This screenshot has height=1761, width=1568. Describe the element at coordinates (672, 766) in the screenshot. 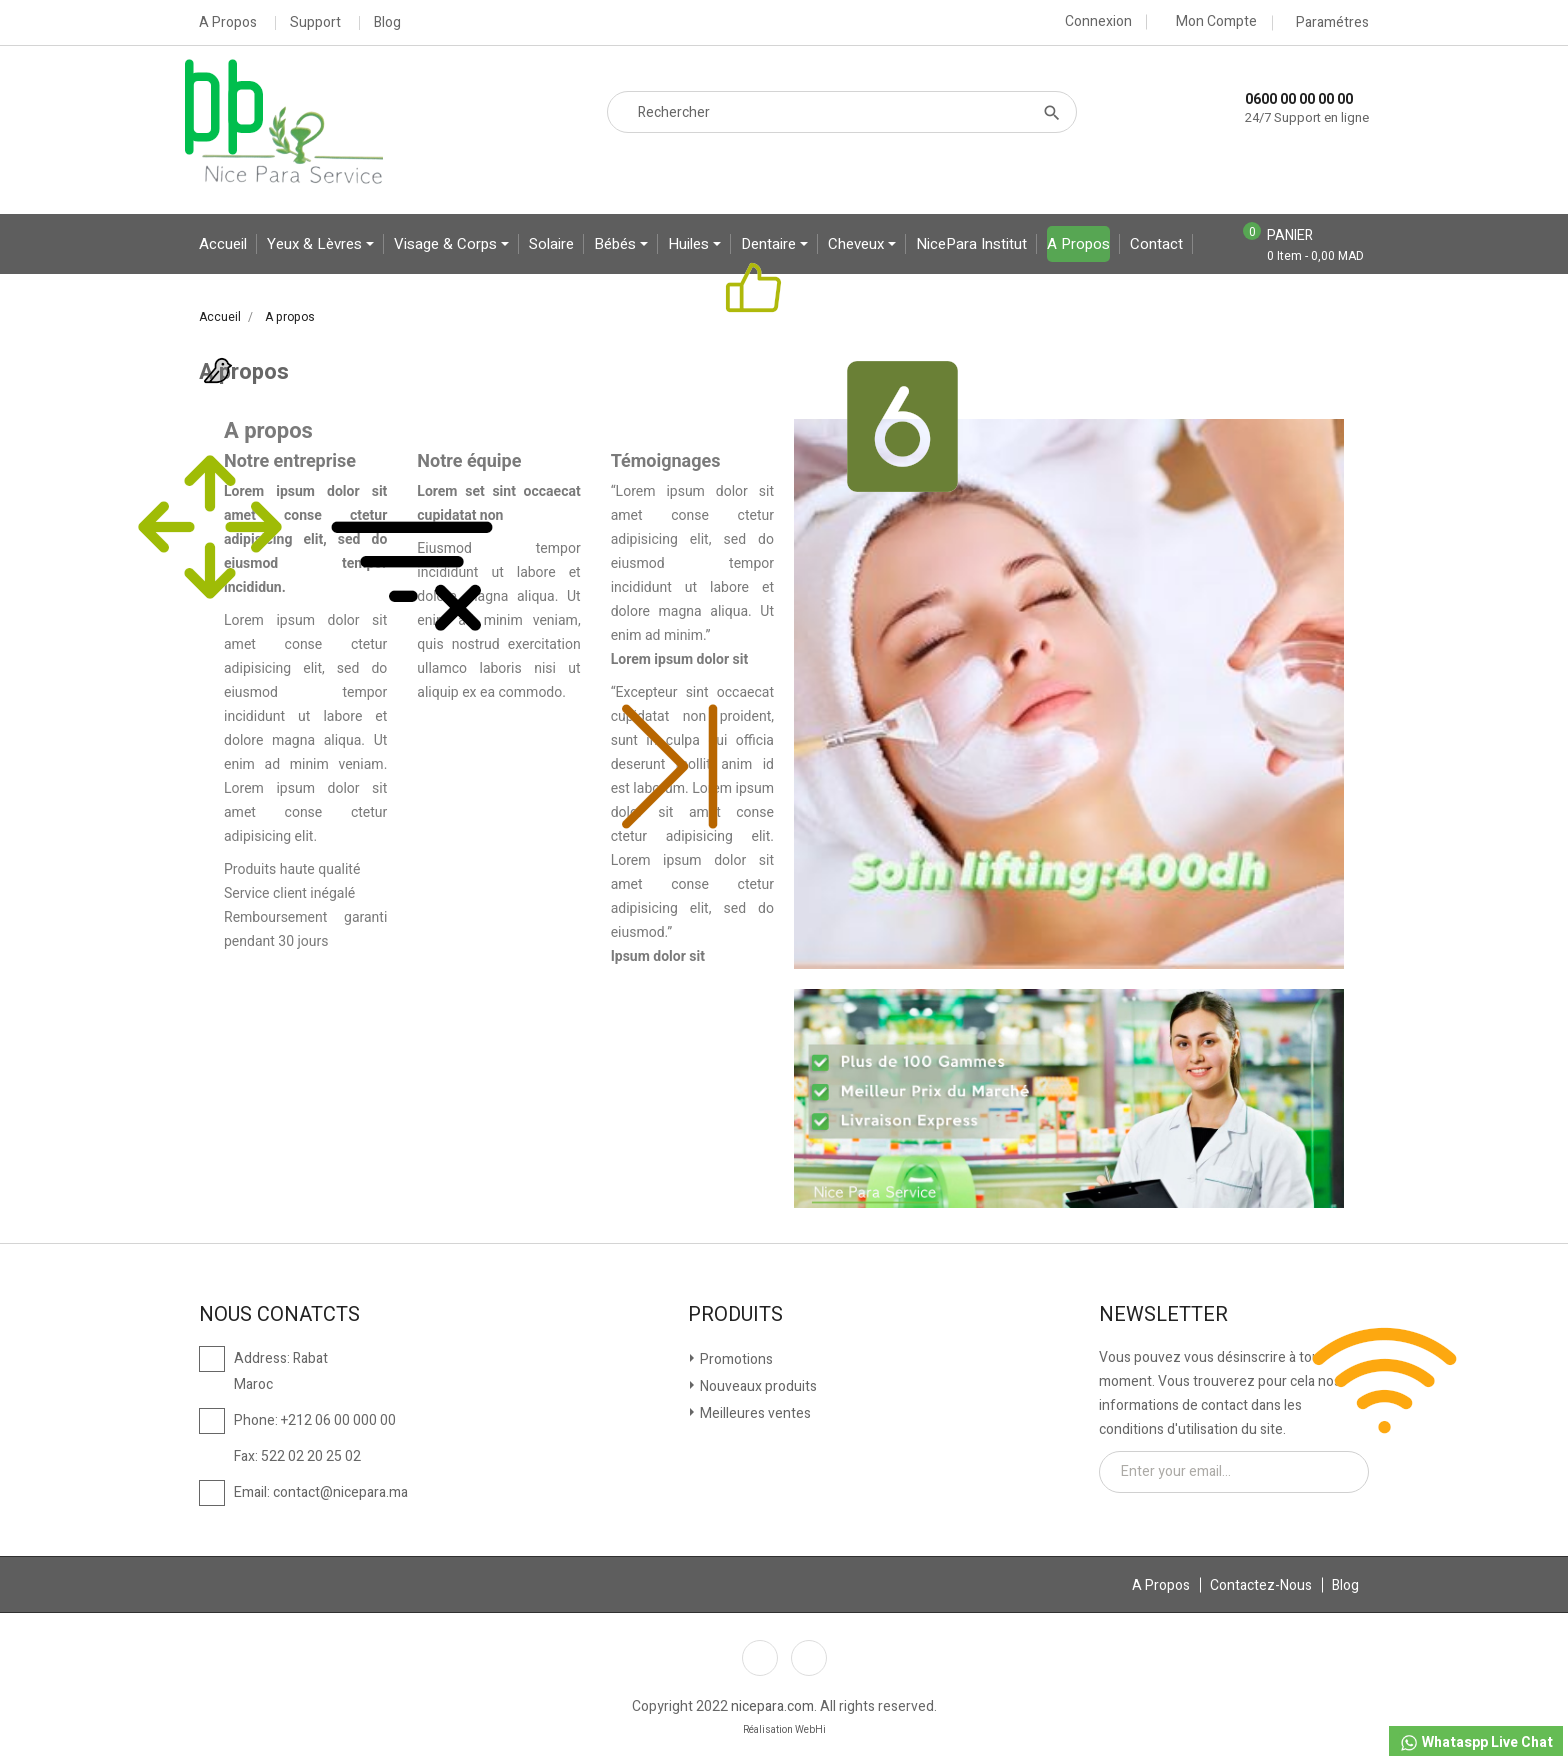

I see `skip to the end of a track or playlist` at that location.